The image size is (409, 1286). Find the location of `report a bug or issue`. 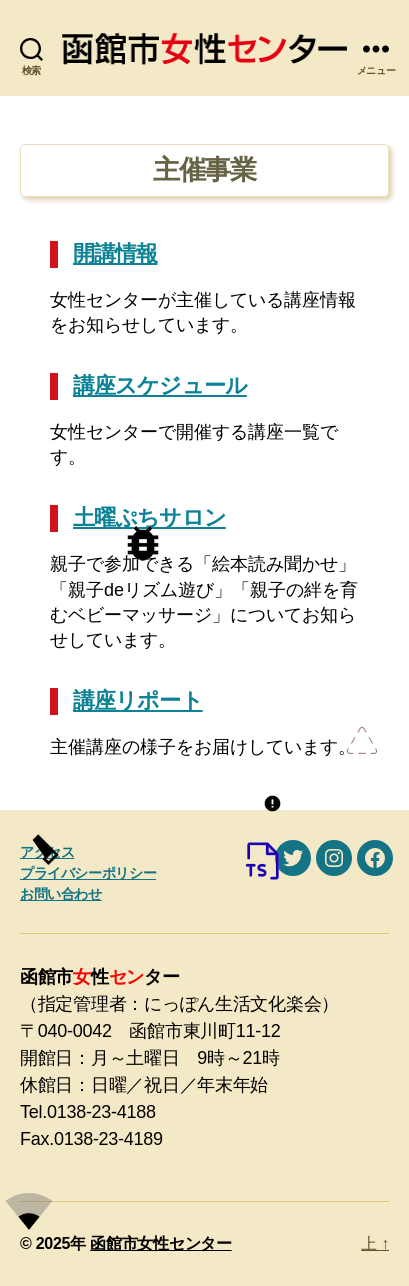

report a bug or issue is located at coordinates (143, 543).